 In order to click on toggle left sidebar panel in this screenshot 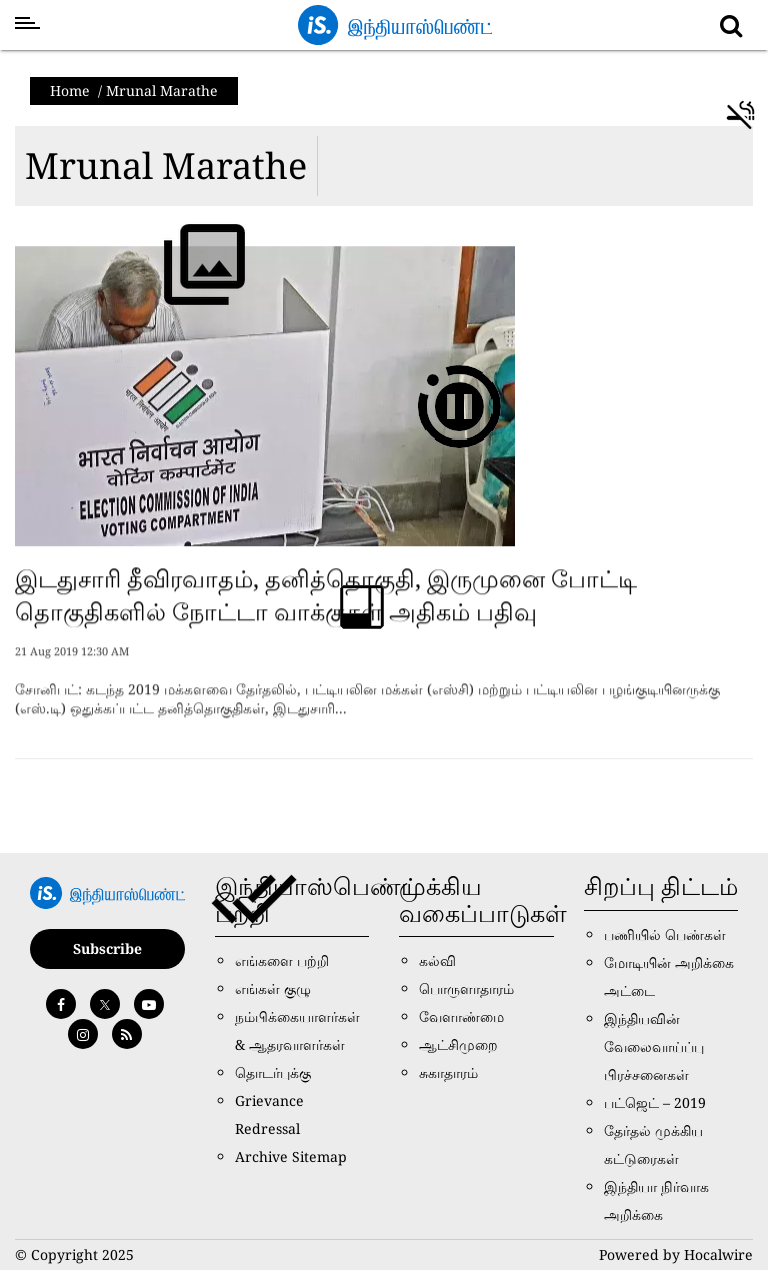, I will do `click(362, 607)`.